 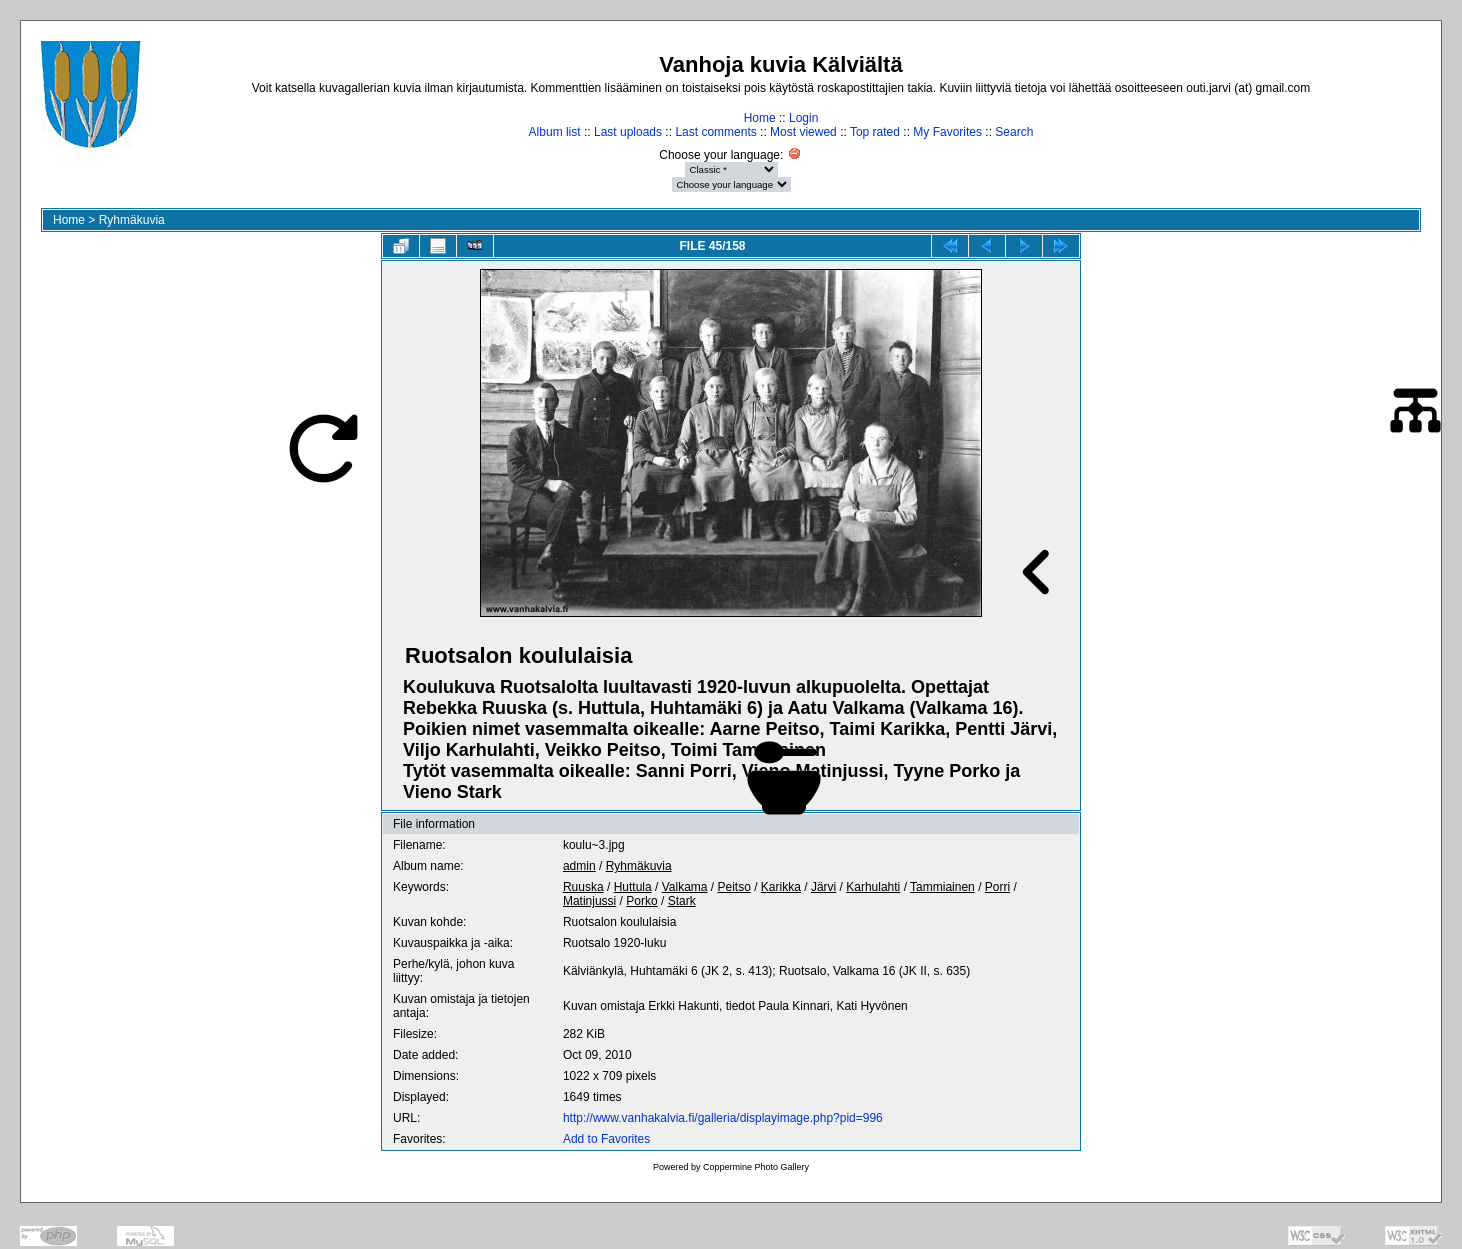 I want to click on view organizational hierarchy or structure, so click(x=1415, y=410).